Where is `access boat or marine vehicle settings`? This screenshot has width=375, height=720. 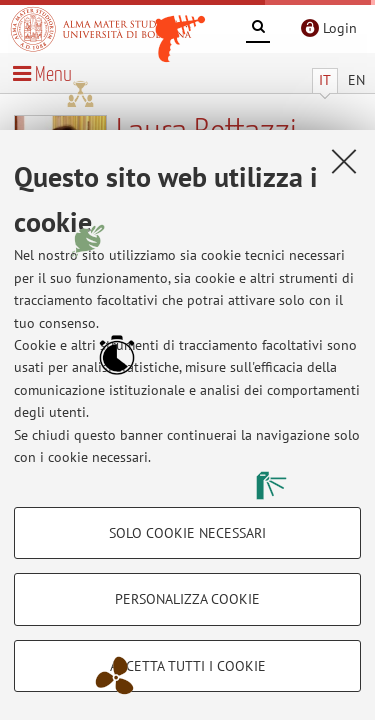
access boat or marine vehicle settings is located at coordinates (114, 675).